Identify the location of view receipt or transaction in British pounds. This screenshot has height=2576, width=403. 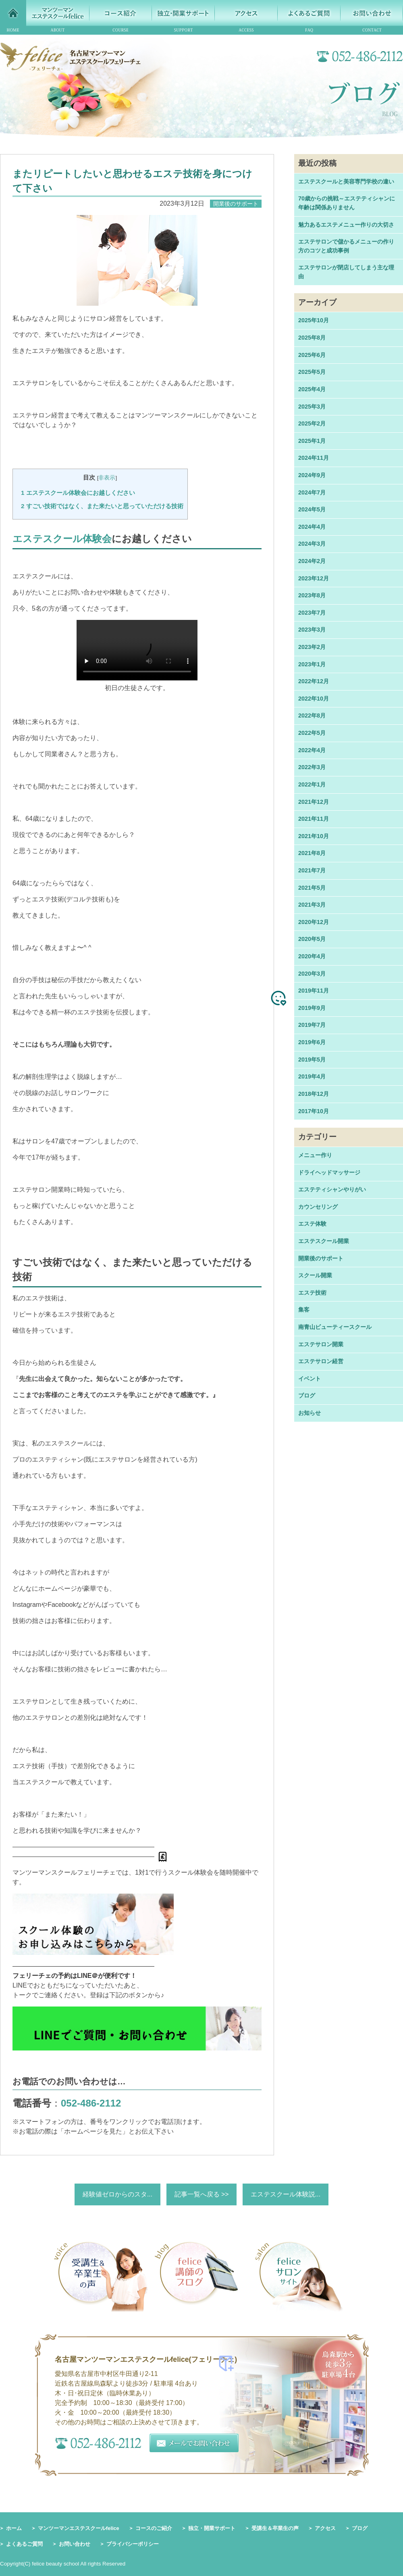
(162, 1856).